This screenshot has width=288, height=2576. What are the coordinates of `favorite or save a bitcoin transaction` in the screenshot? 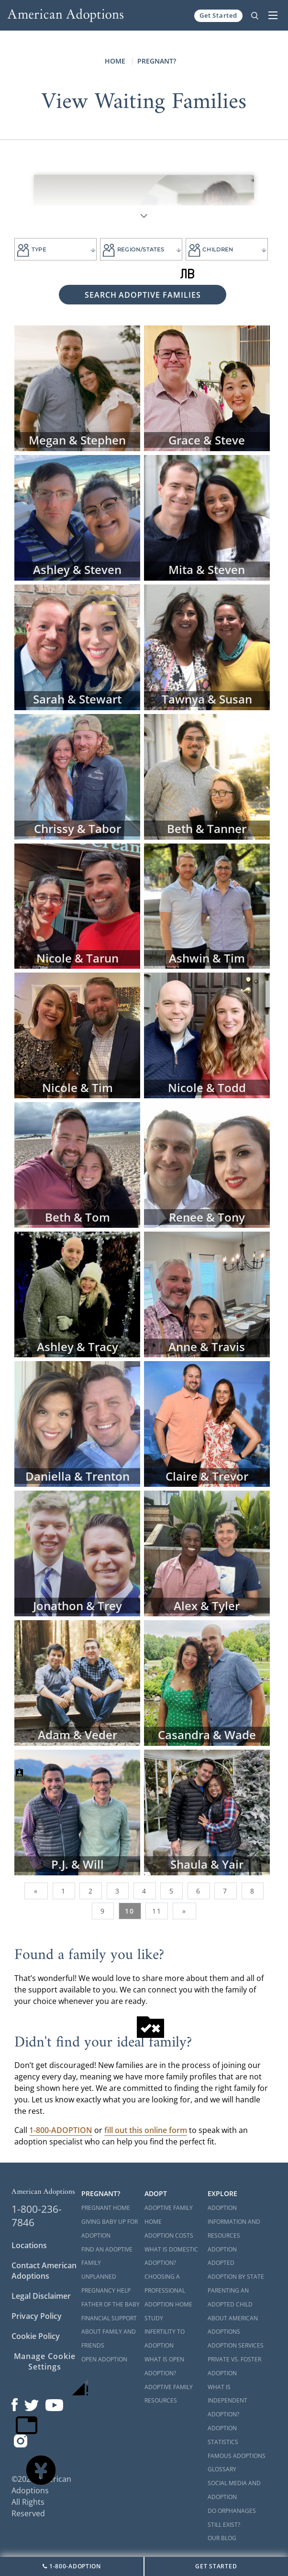 It's located at (228, 369).